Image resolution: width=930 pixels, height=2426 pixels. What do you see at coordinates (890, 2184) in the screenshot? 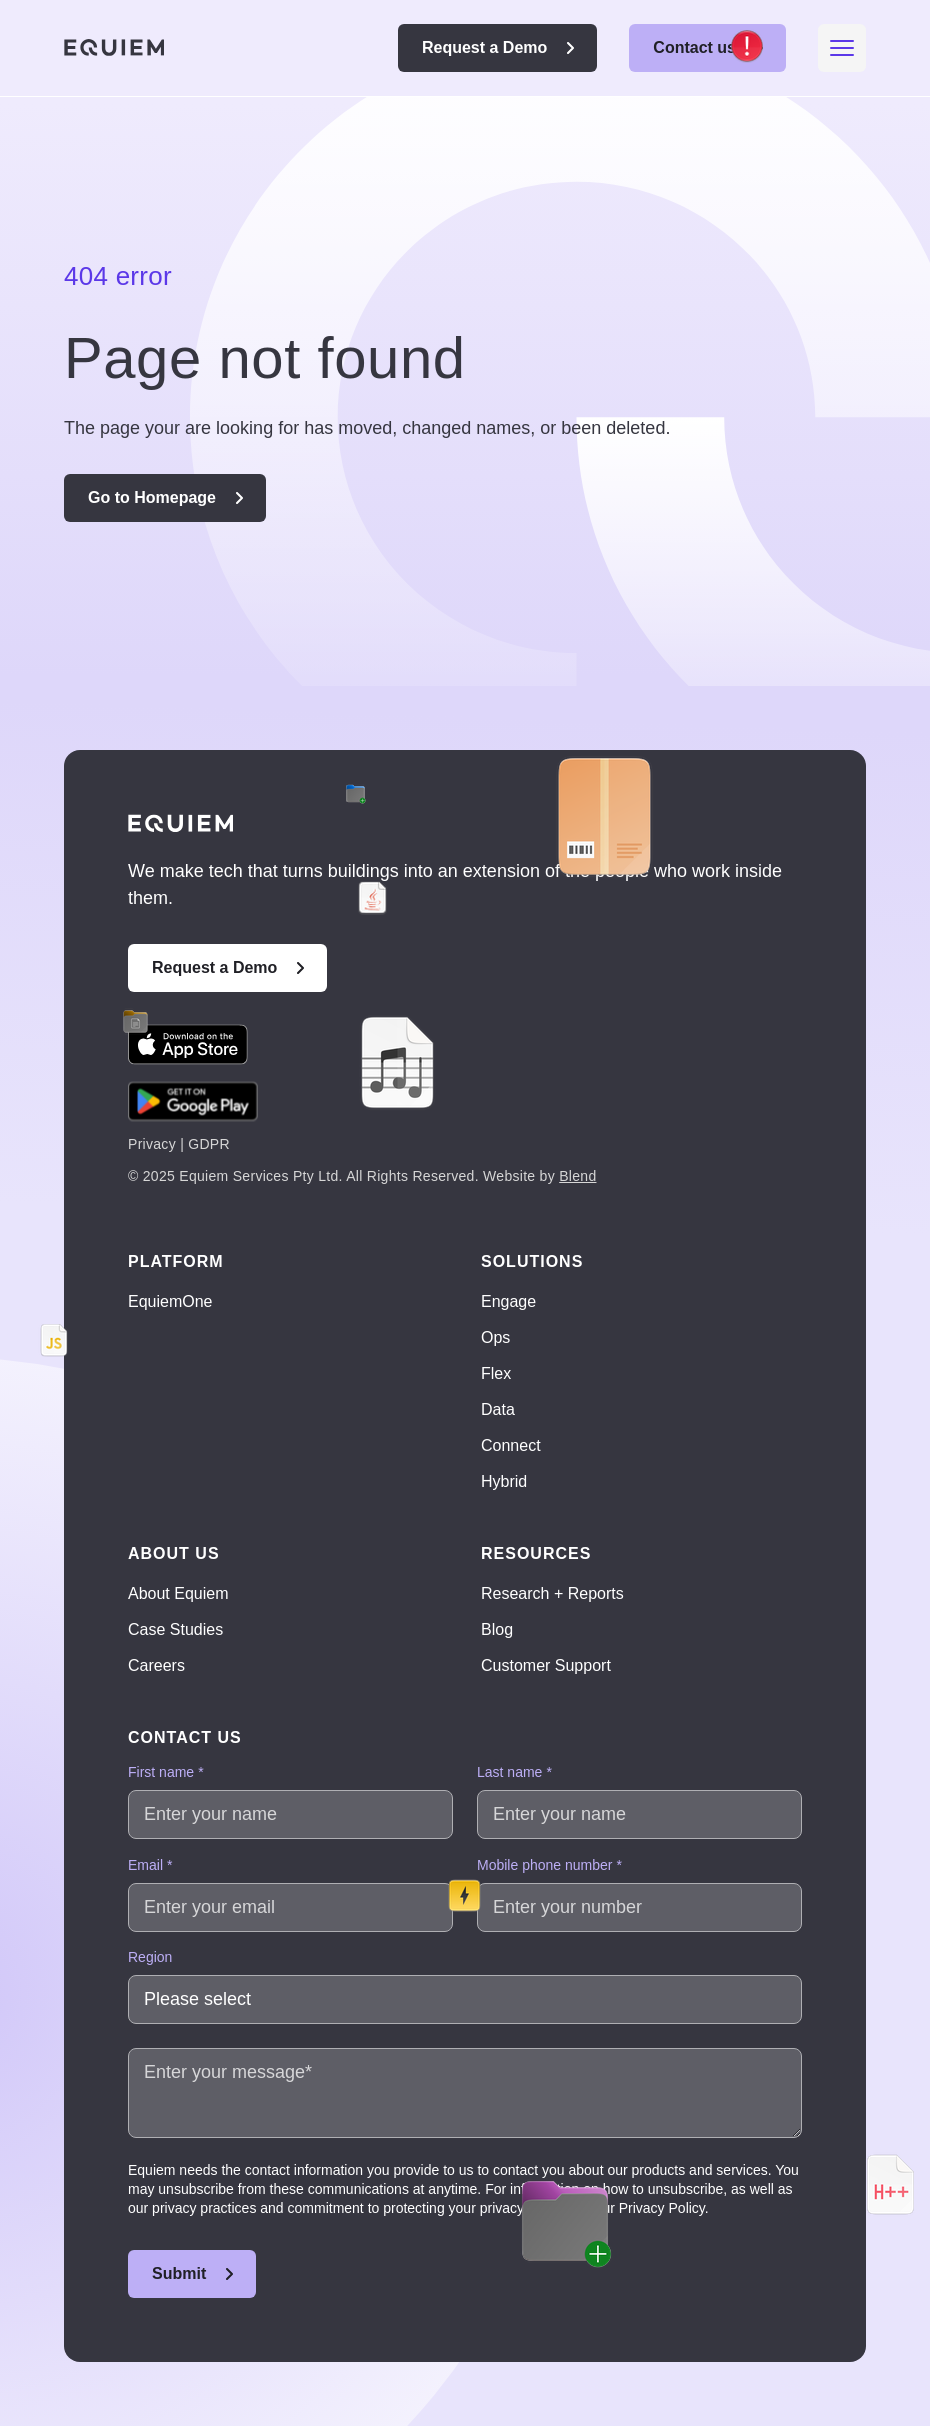
I see `a c++ header file` at bounding box center [890, 2184].